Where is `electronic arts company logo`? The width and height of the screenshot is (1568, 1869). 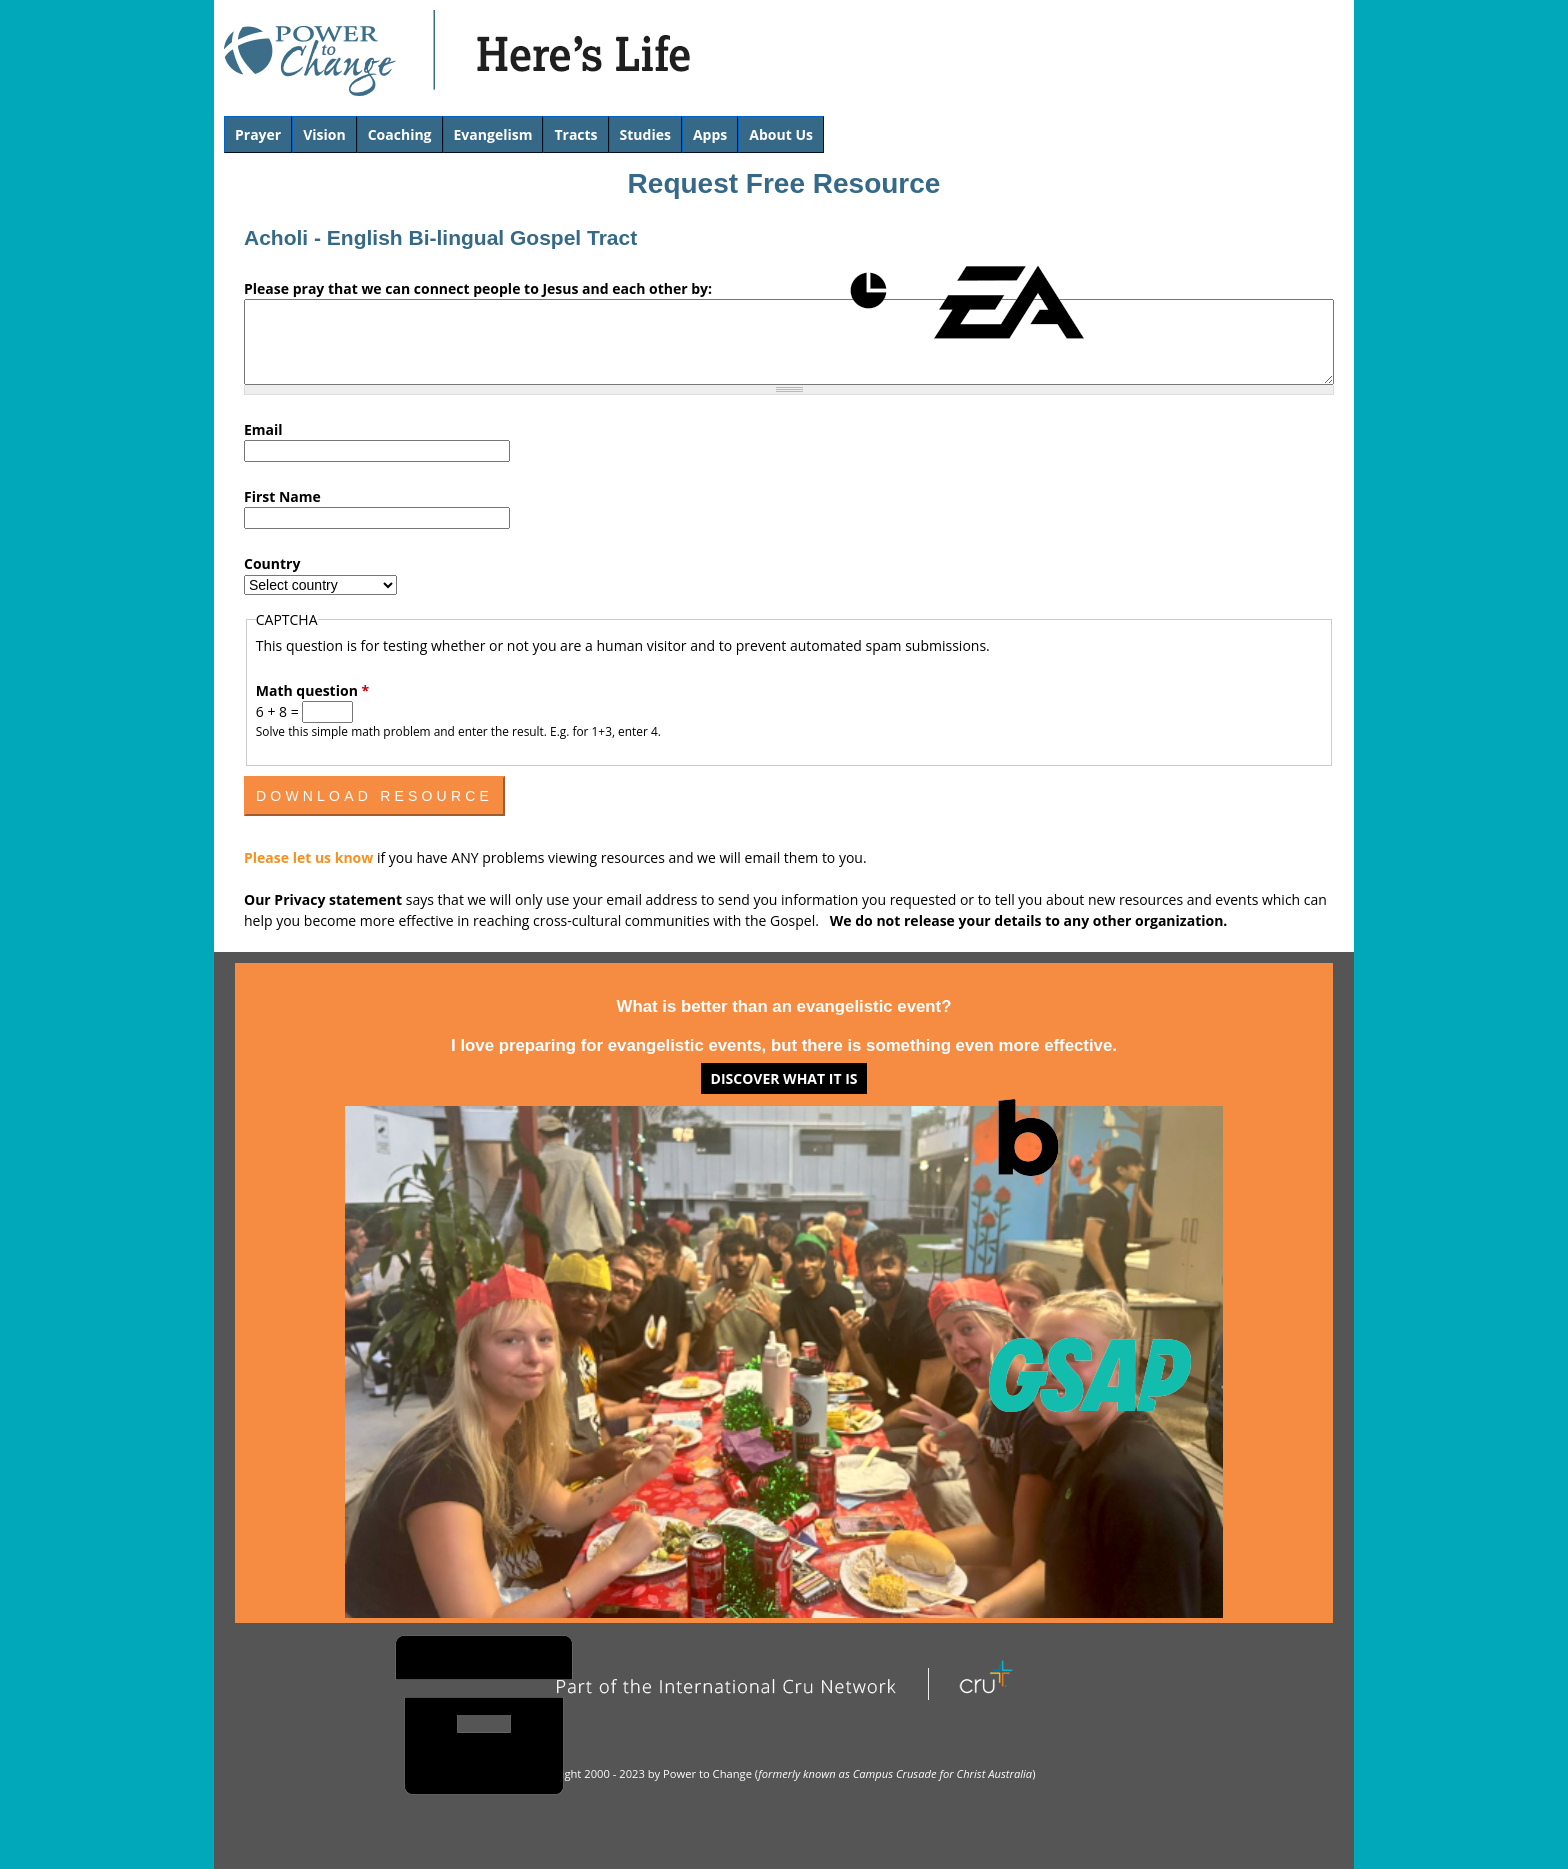
electronic arts company logo is located at coordinates (1009, 302).